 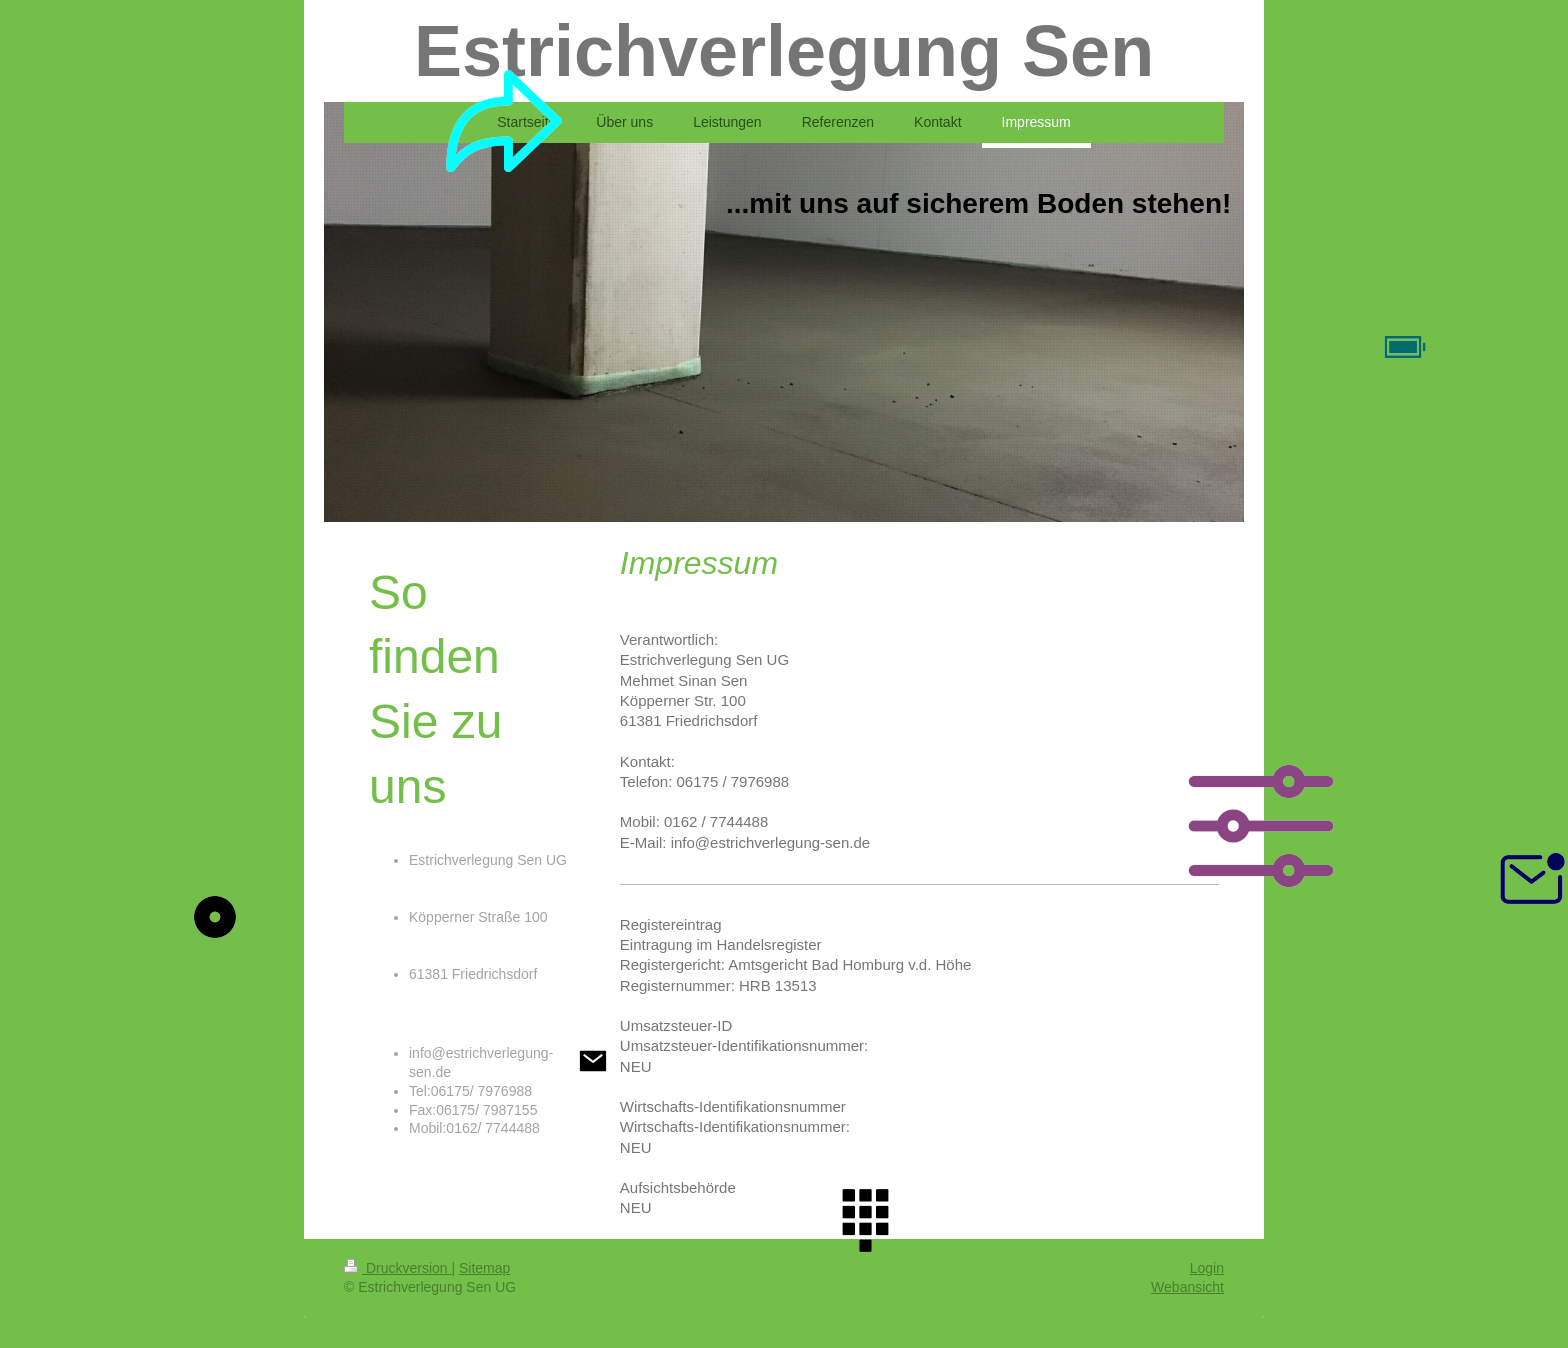 I want to click on share or forward content, so click(x=504, y=121).